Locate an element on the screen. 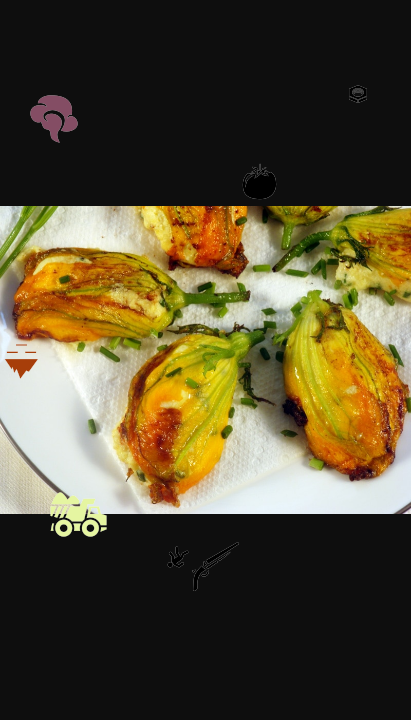 This screenshot has height=720, width=411. open Steam gaming platform is located at coordinates (54, 119).